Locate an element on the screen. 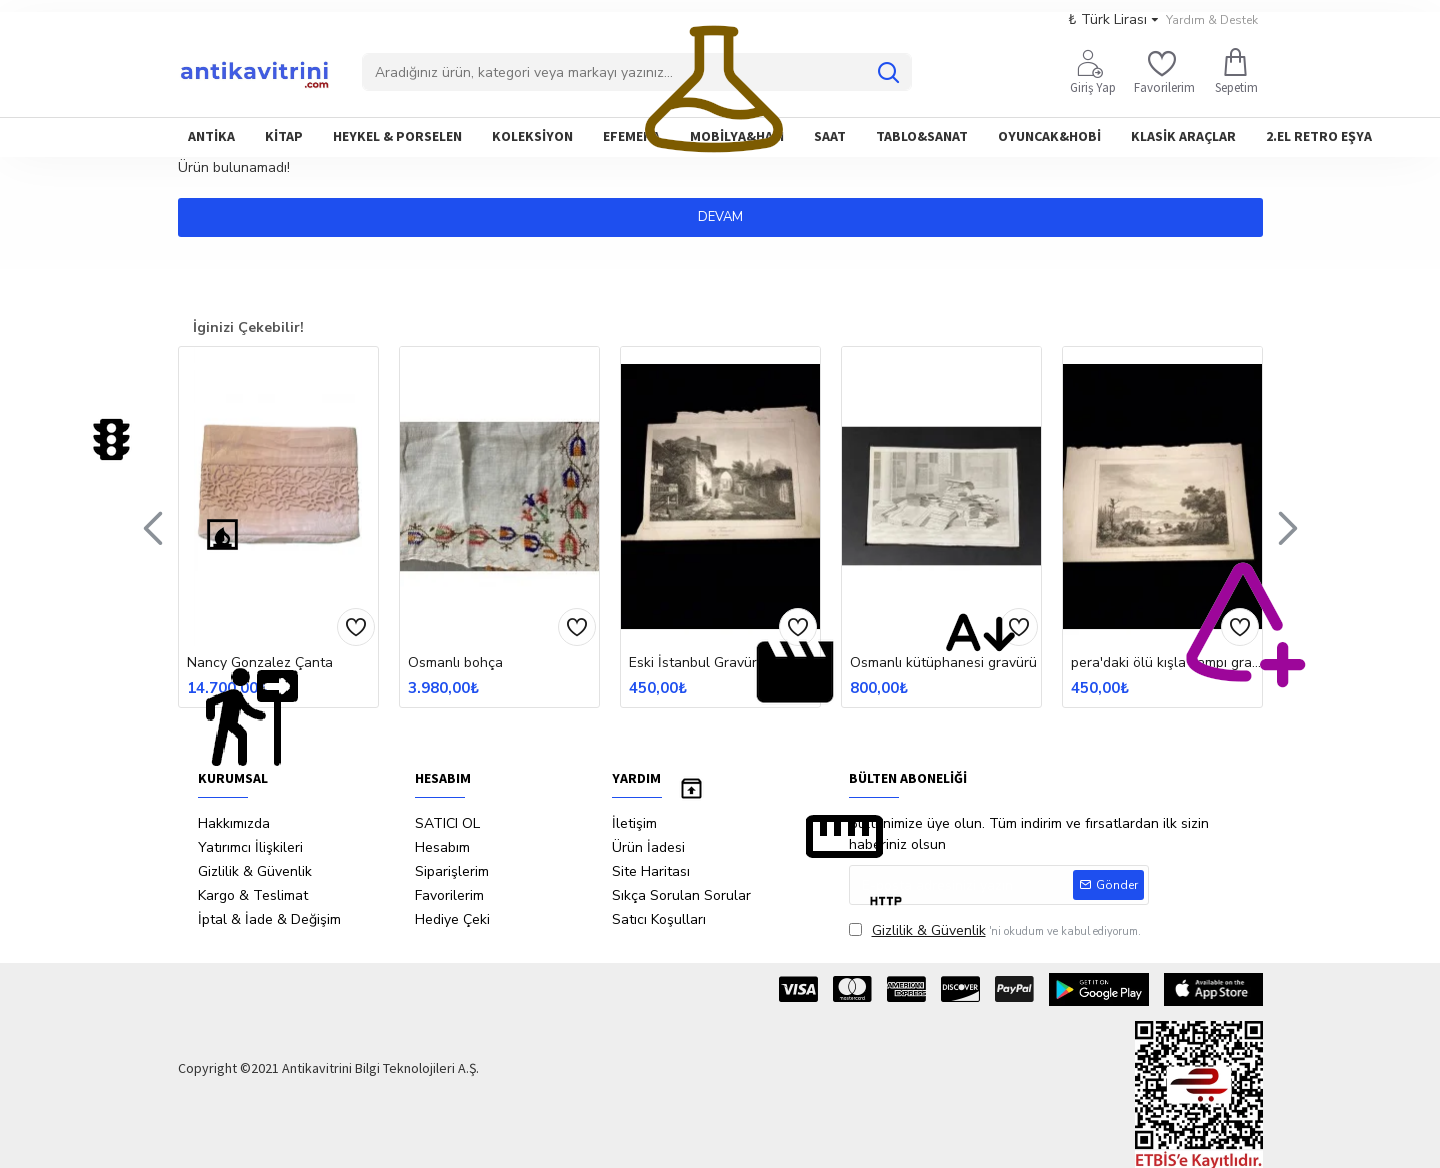 This screenshot has width=1440, height=1168. view traffic conditions on map is located at coordinates (111, 439).